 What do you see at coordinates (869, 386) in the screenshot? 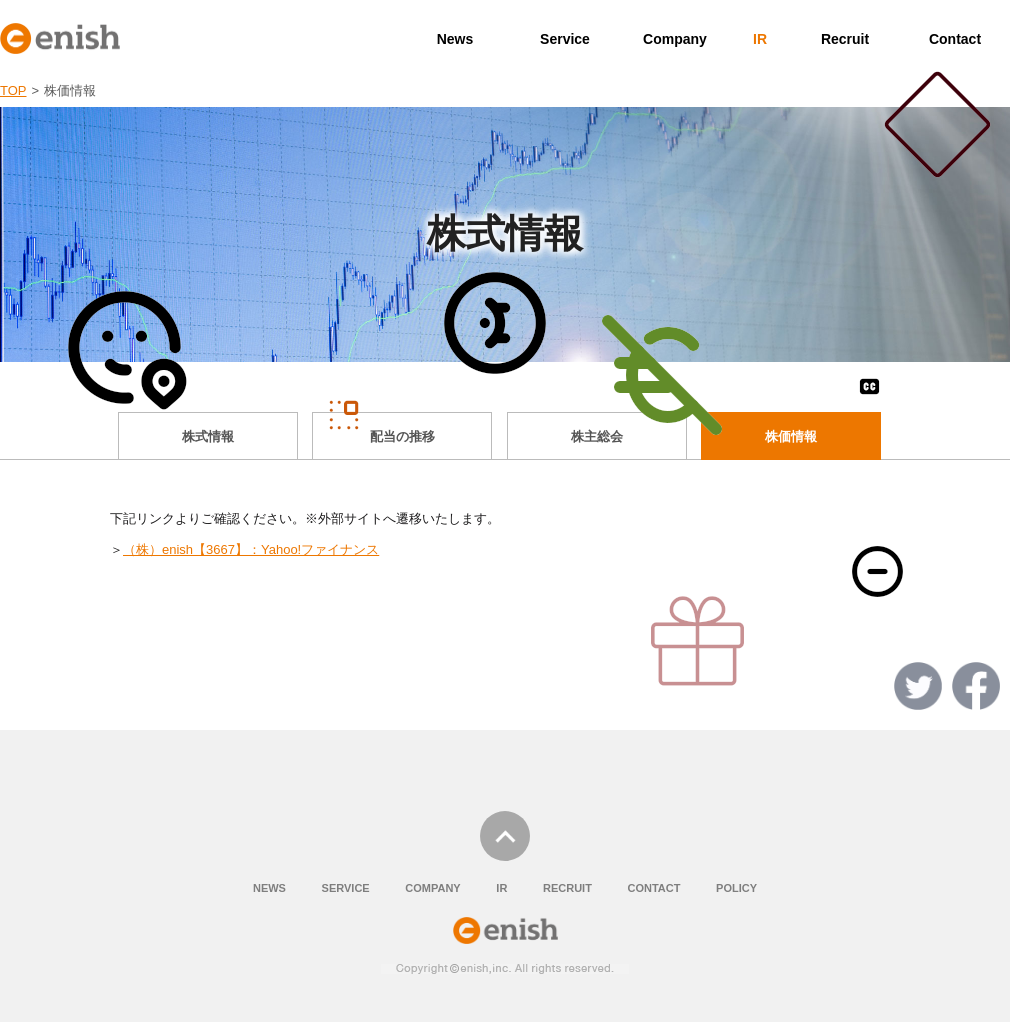
I see `enable closed captions` at bounding box center [869, 386].